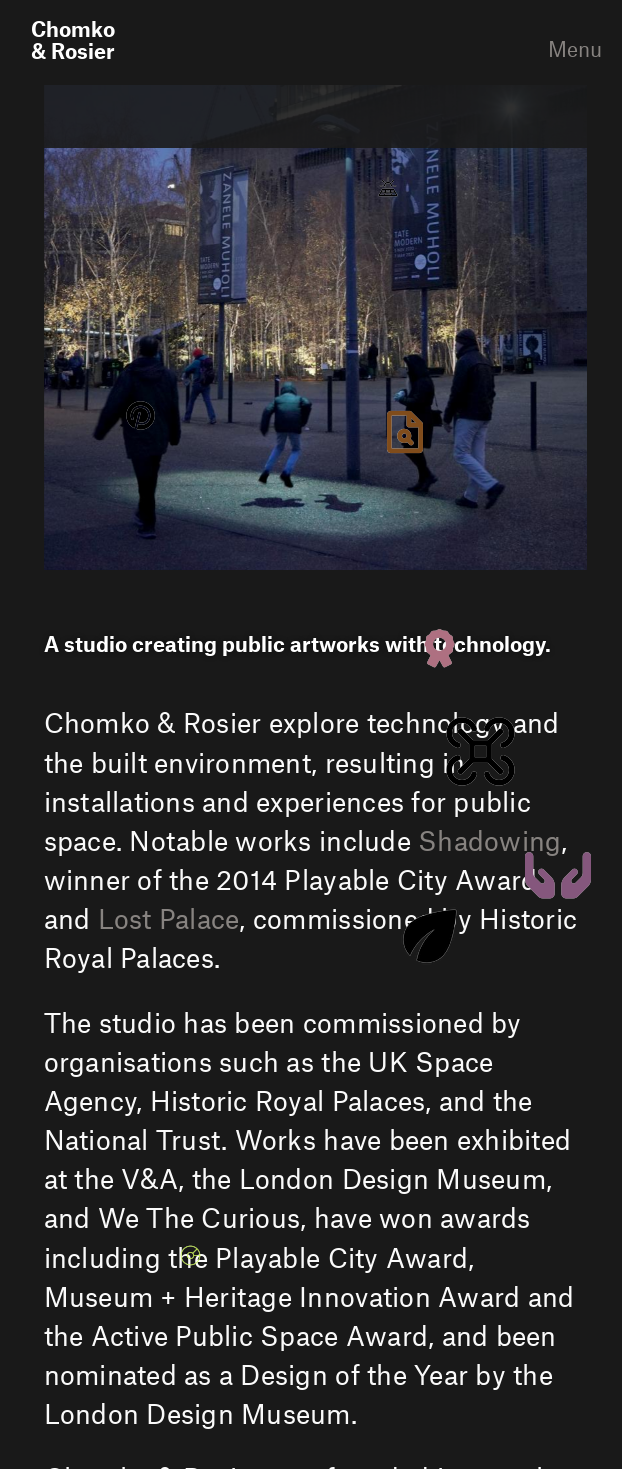  I want to click on view solar energy or panel status, so click(388, 188).